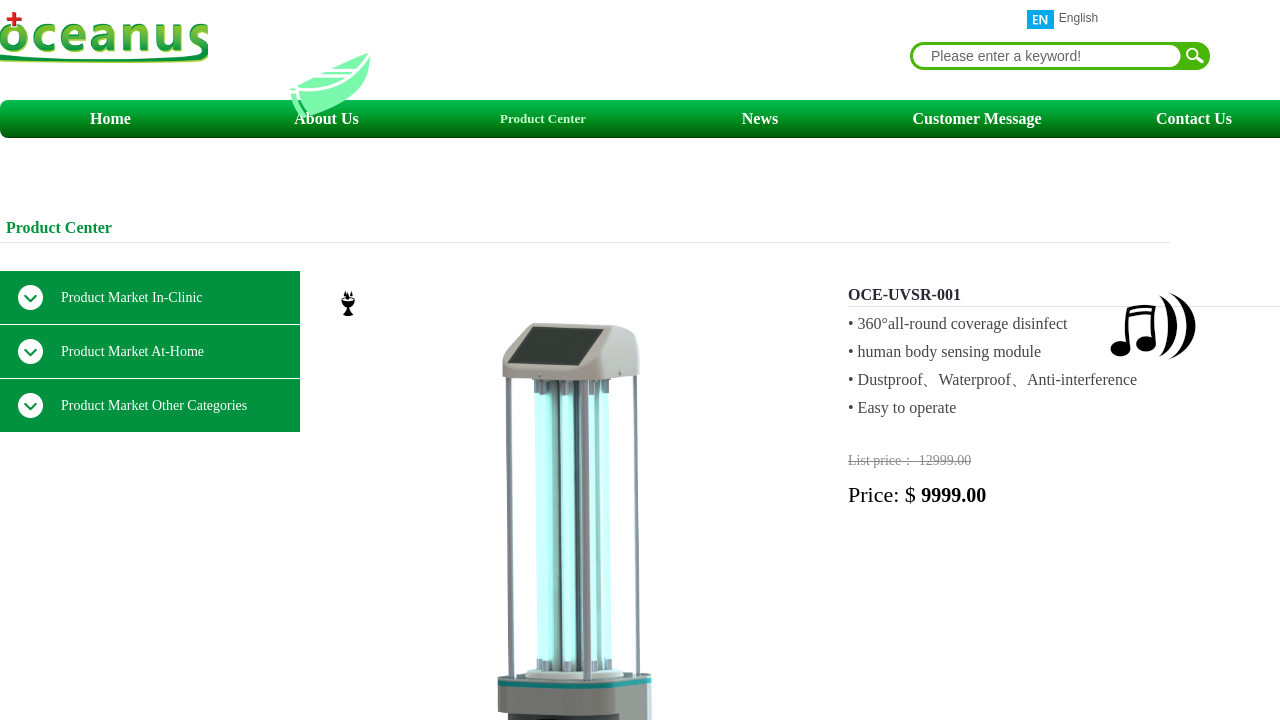 The image size is (1280, 720). I want to click on select a potion or elixir item, so click(348, 303).